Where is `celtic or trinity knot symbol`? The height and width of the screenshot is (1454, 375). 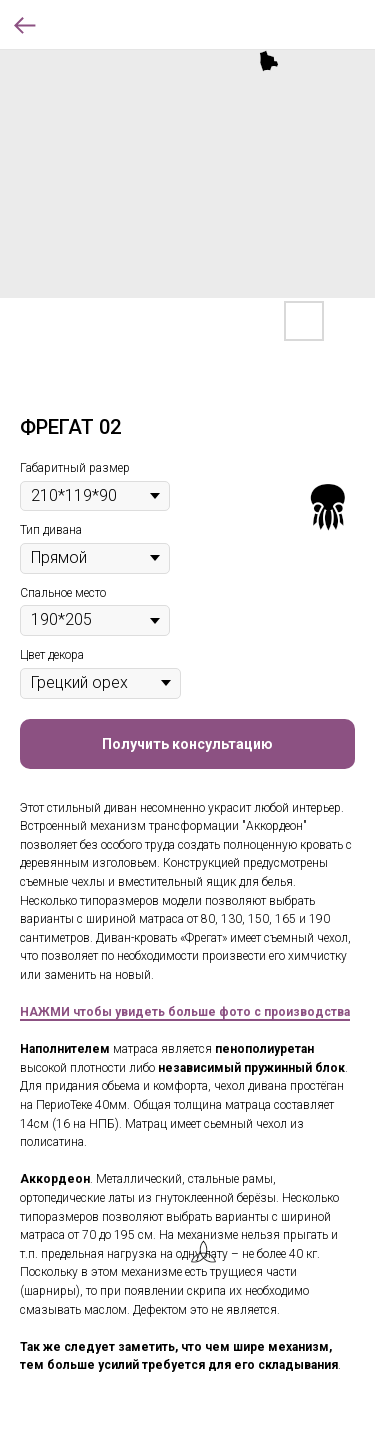 celtic or trinity knot symbol is located at coordinates (203, 1251).